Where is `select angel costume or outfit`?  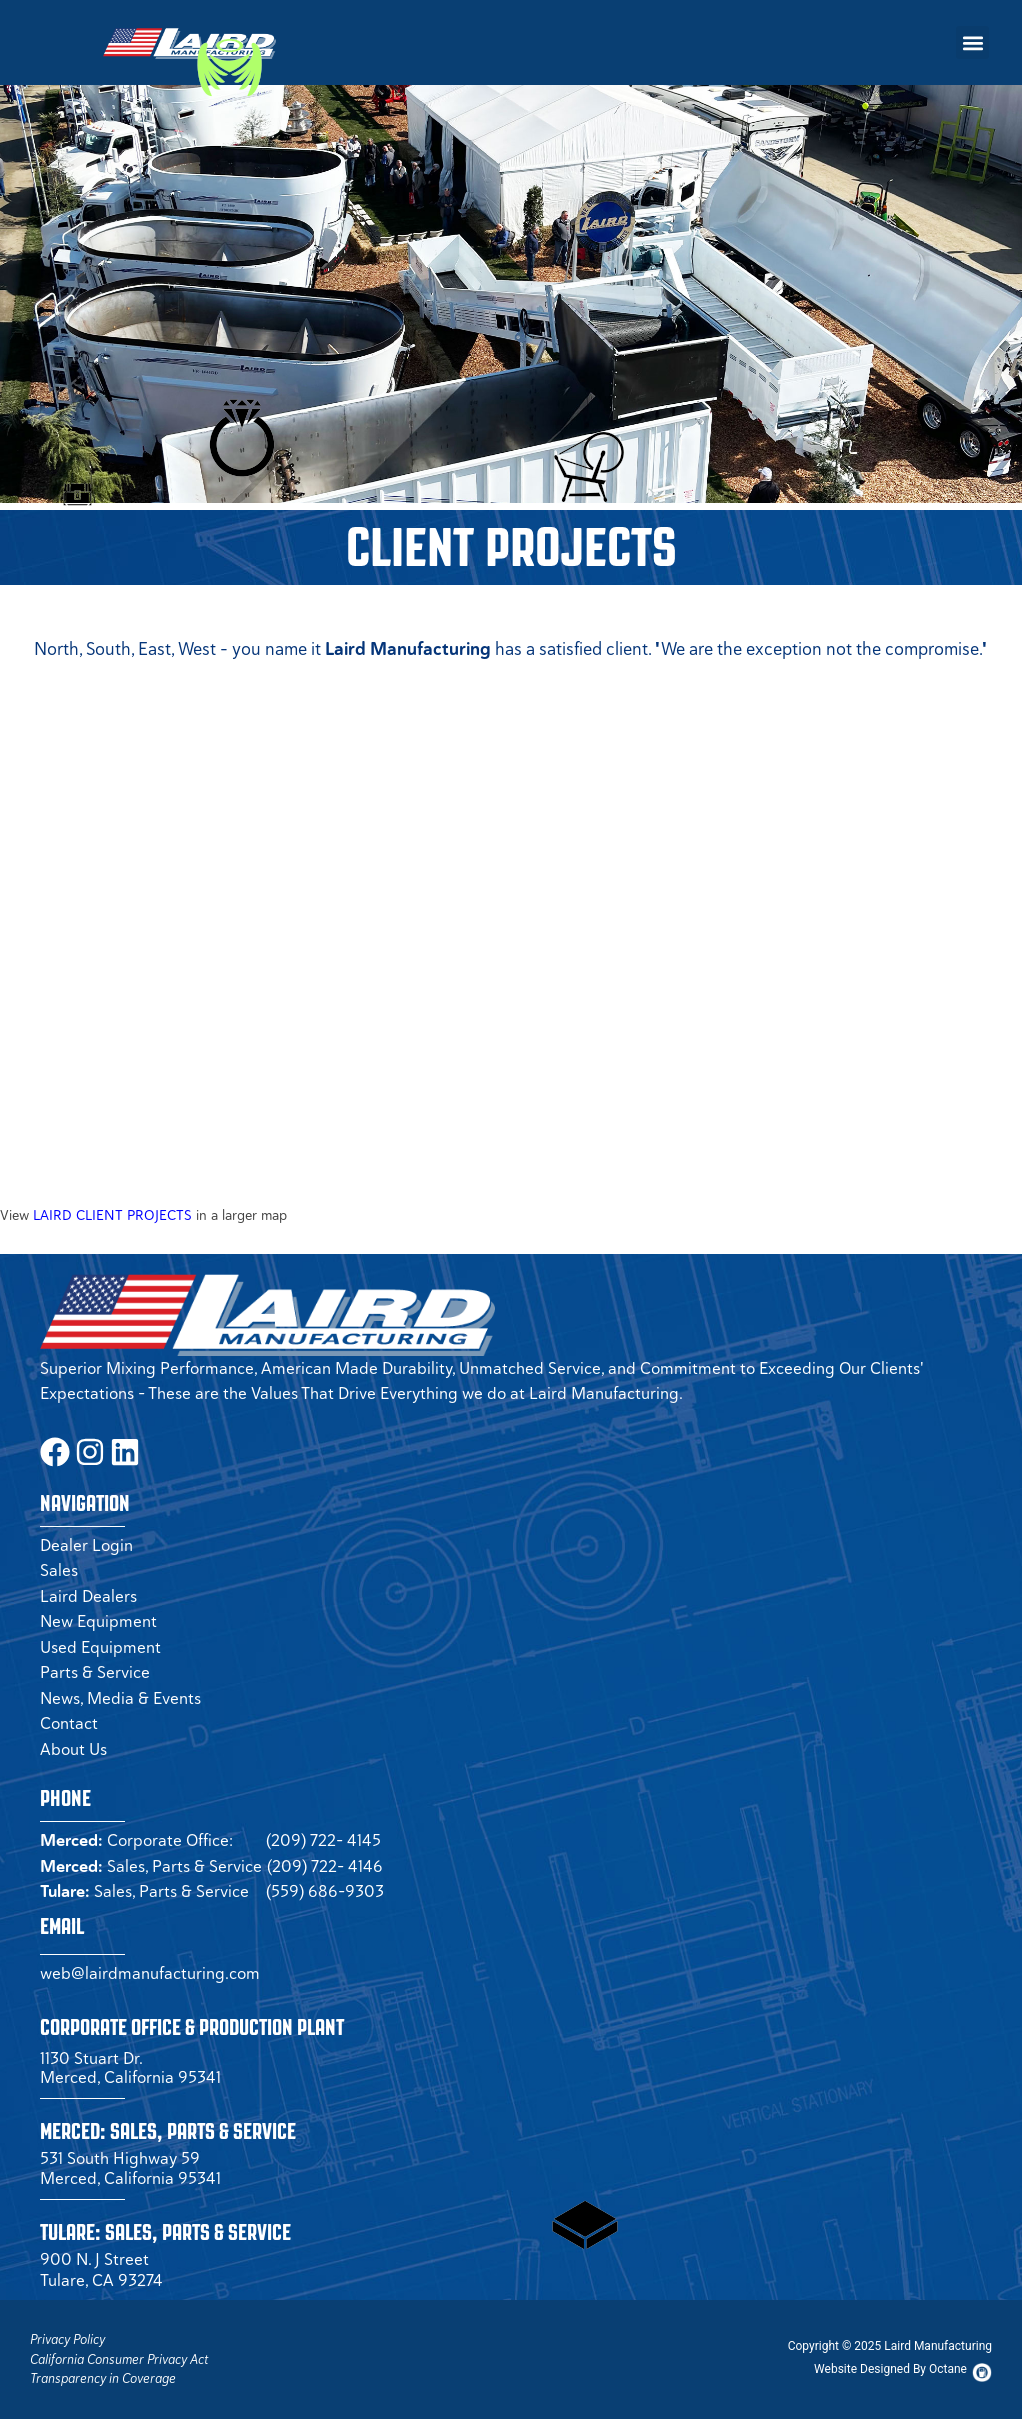
select angel costume or outfit is located at coordinates (229, 70).